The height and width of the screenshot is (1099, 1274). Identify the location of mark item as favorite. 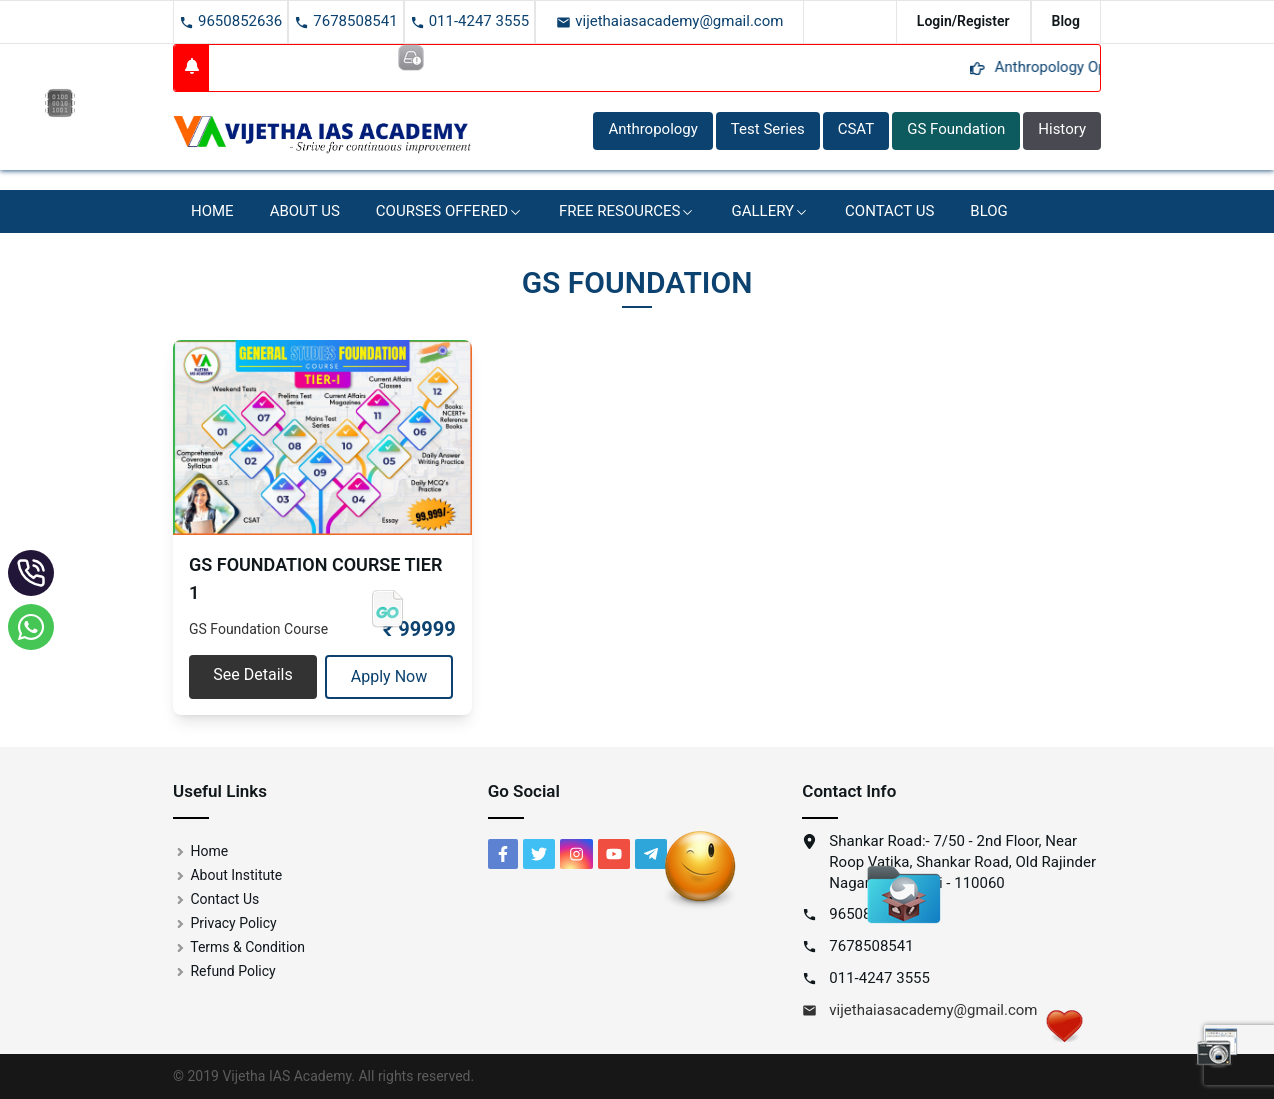
(1064, 1026).